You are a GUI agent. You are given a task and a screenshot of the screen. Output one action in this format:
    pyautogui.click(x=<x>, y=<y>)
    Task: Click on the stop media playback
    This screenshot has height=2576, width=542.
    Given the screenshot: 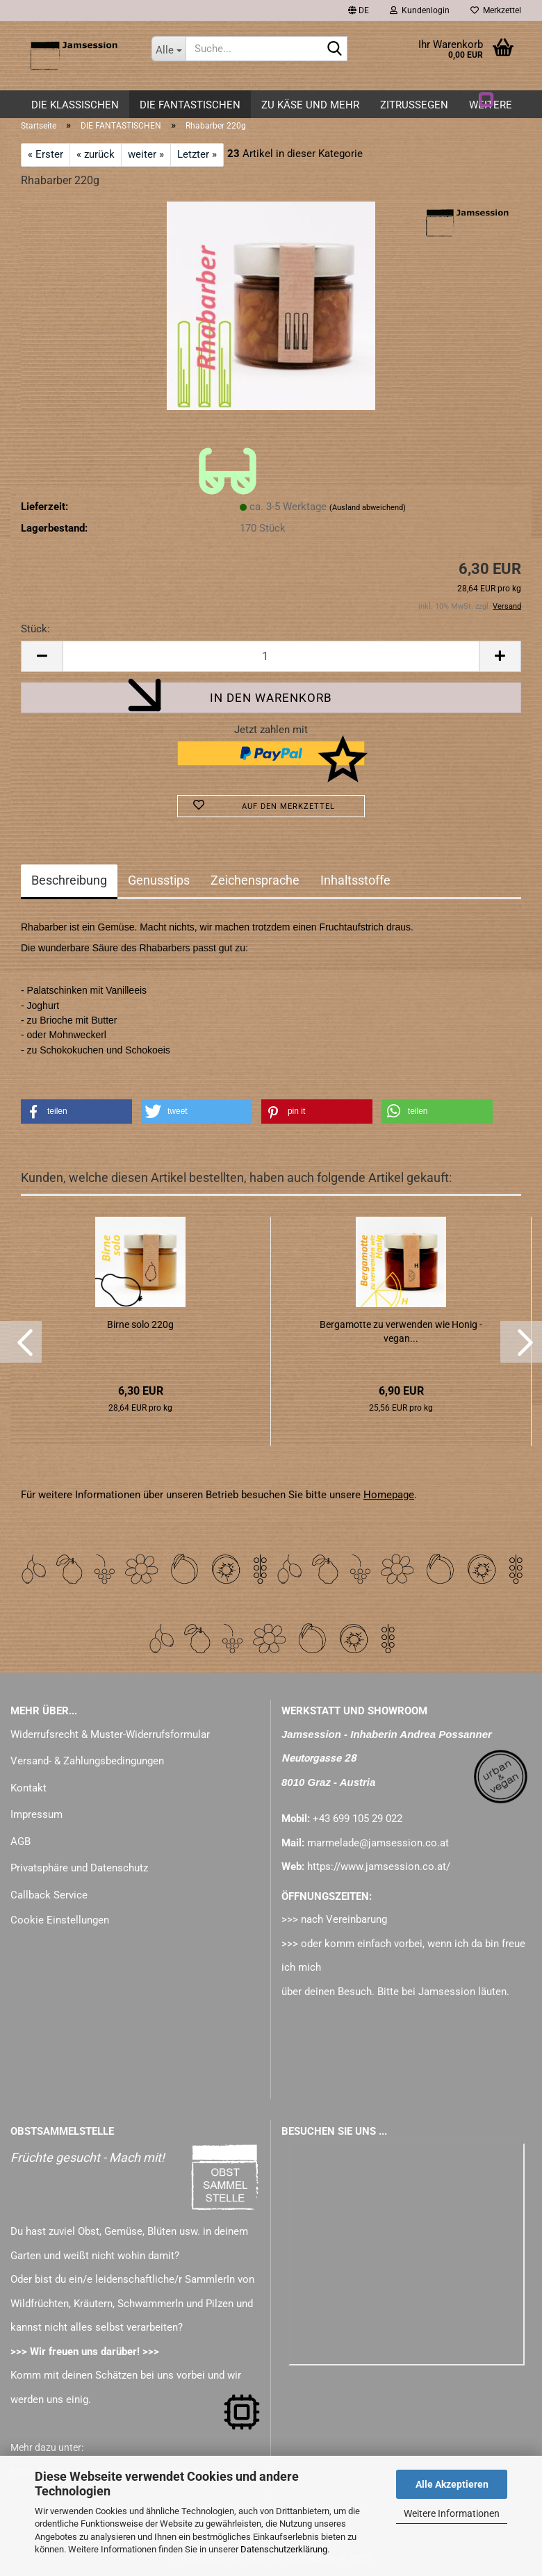 What is the action you would take?
    pyautogui.click(x=486, y=99)
    